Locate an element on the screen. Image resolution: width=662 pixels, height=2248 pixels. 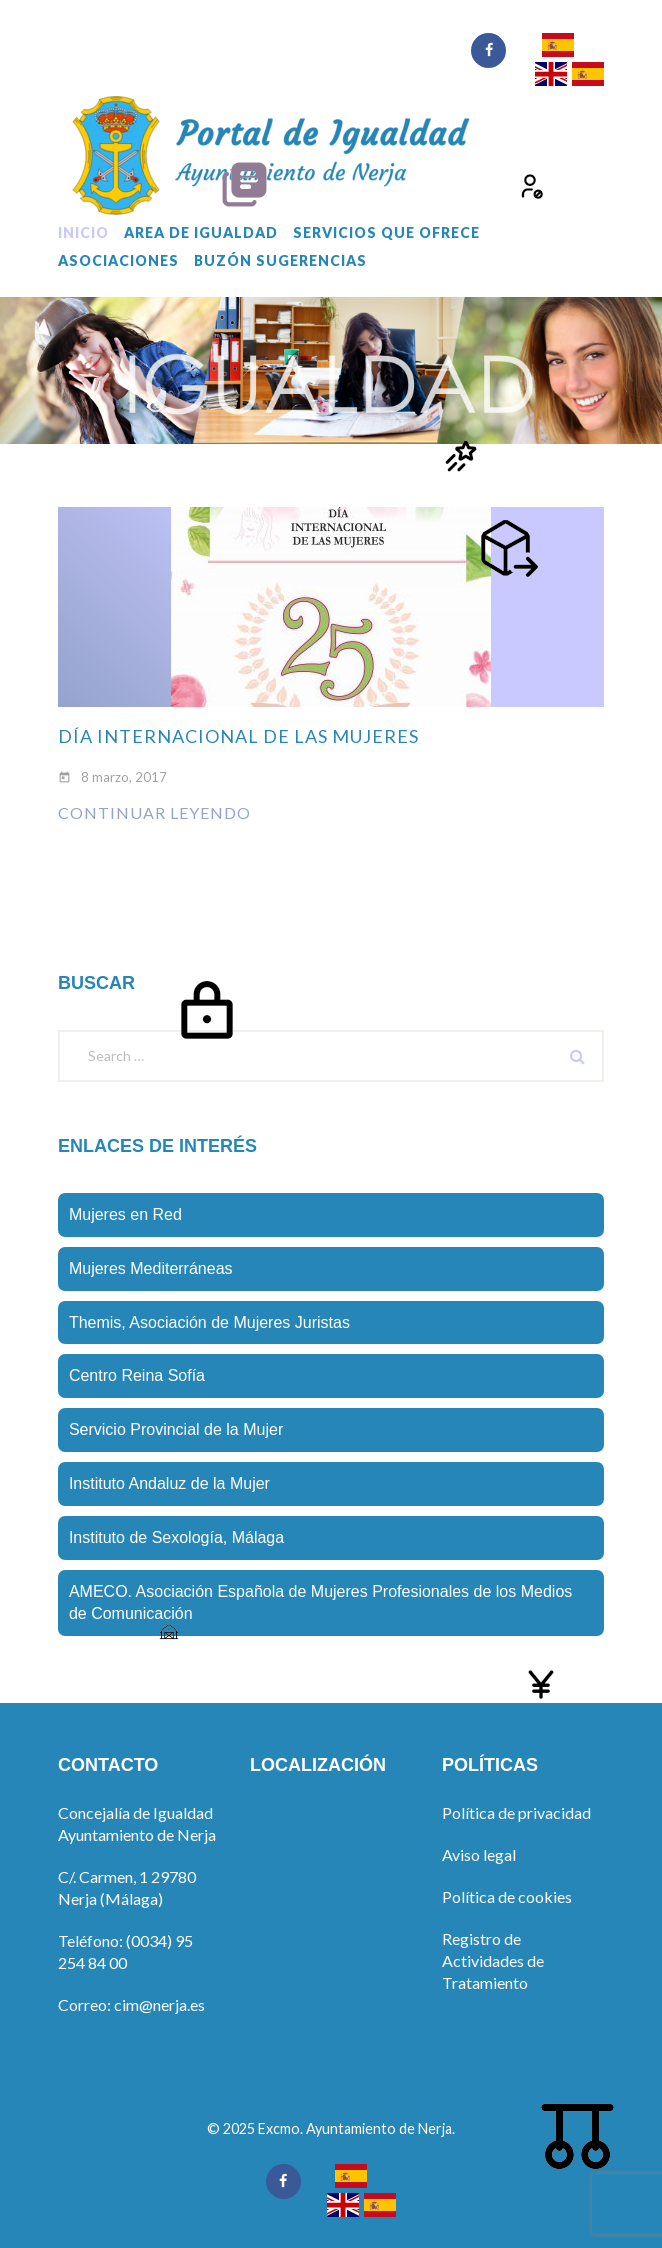
add to favorites or wishlist is located at coordinates (461, 456).